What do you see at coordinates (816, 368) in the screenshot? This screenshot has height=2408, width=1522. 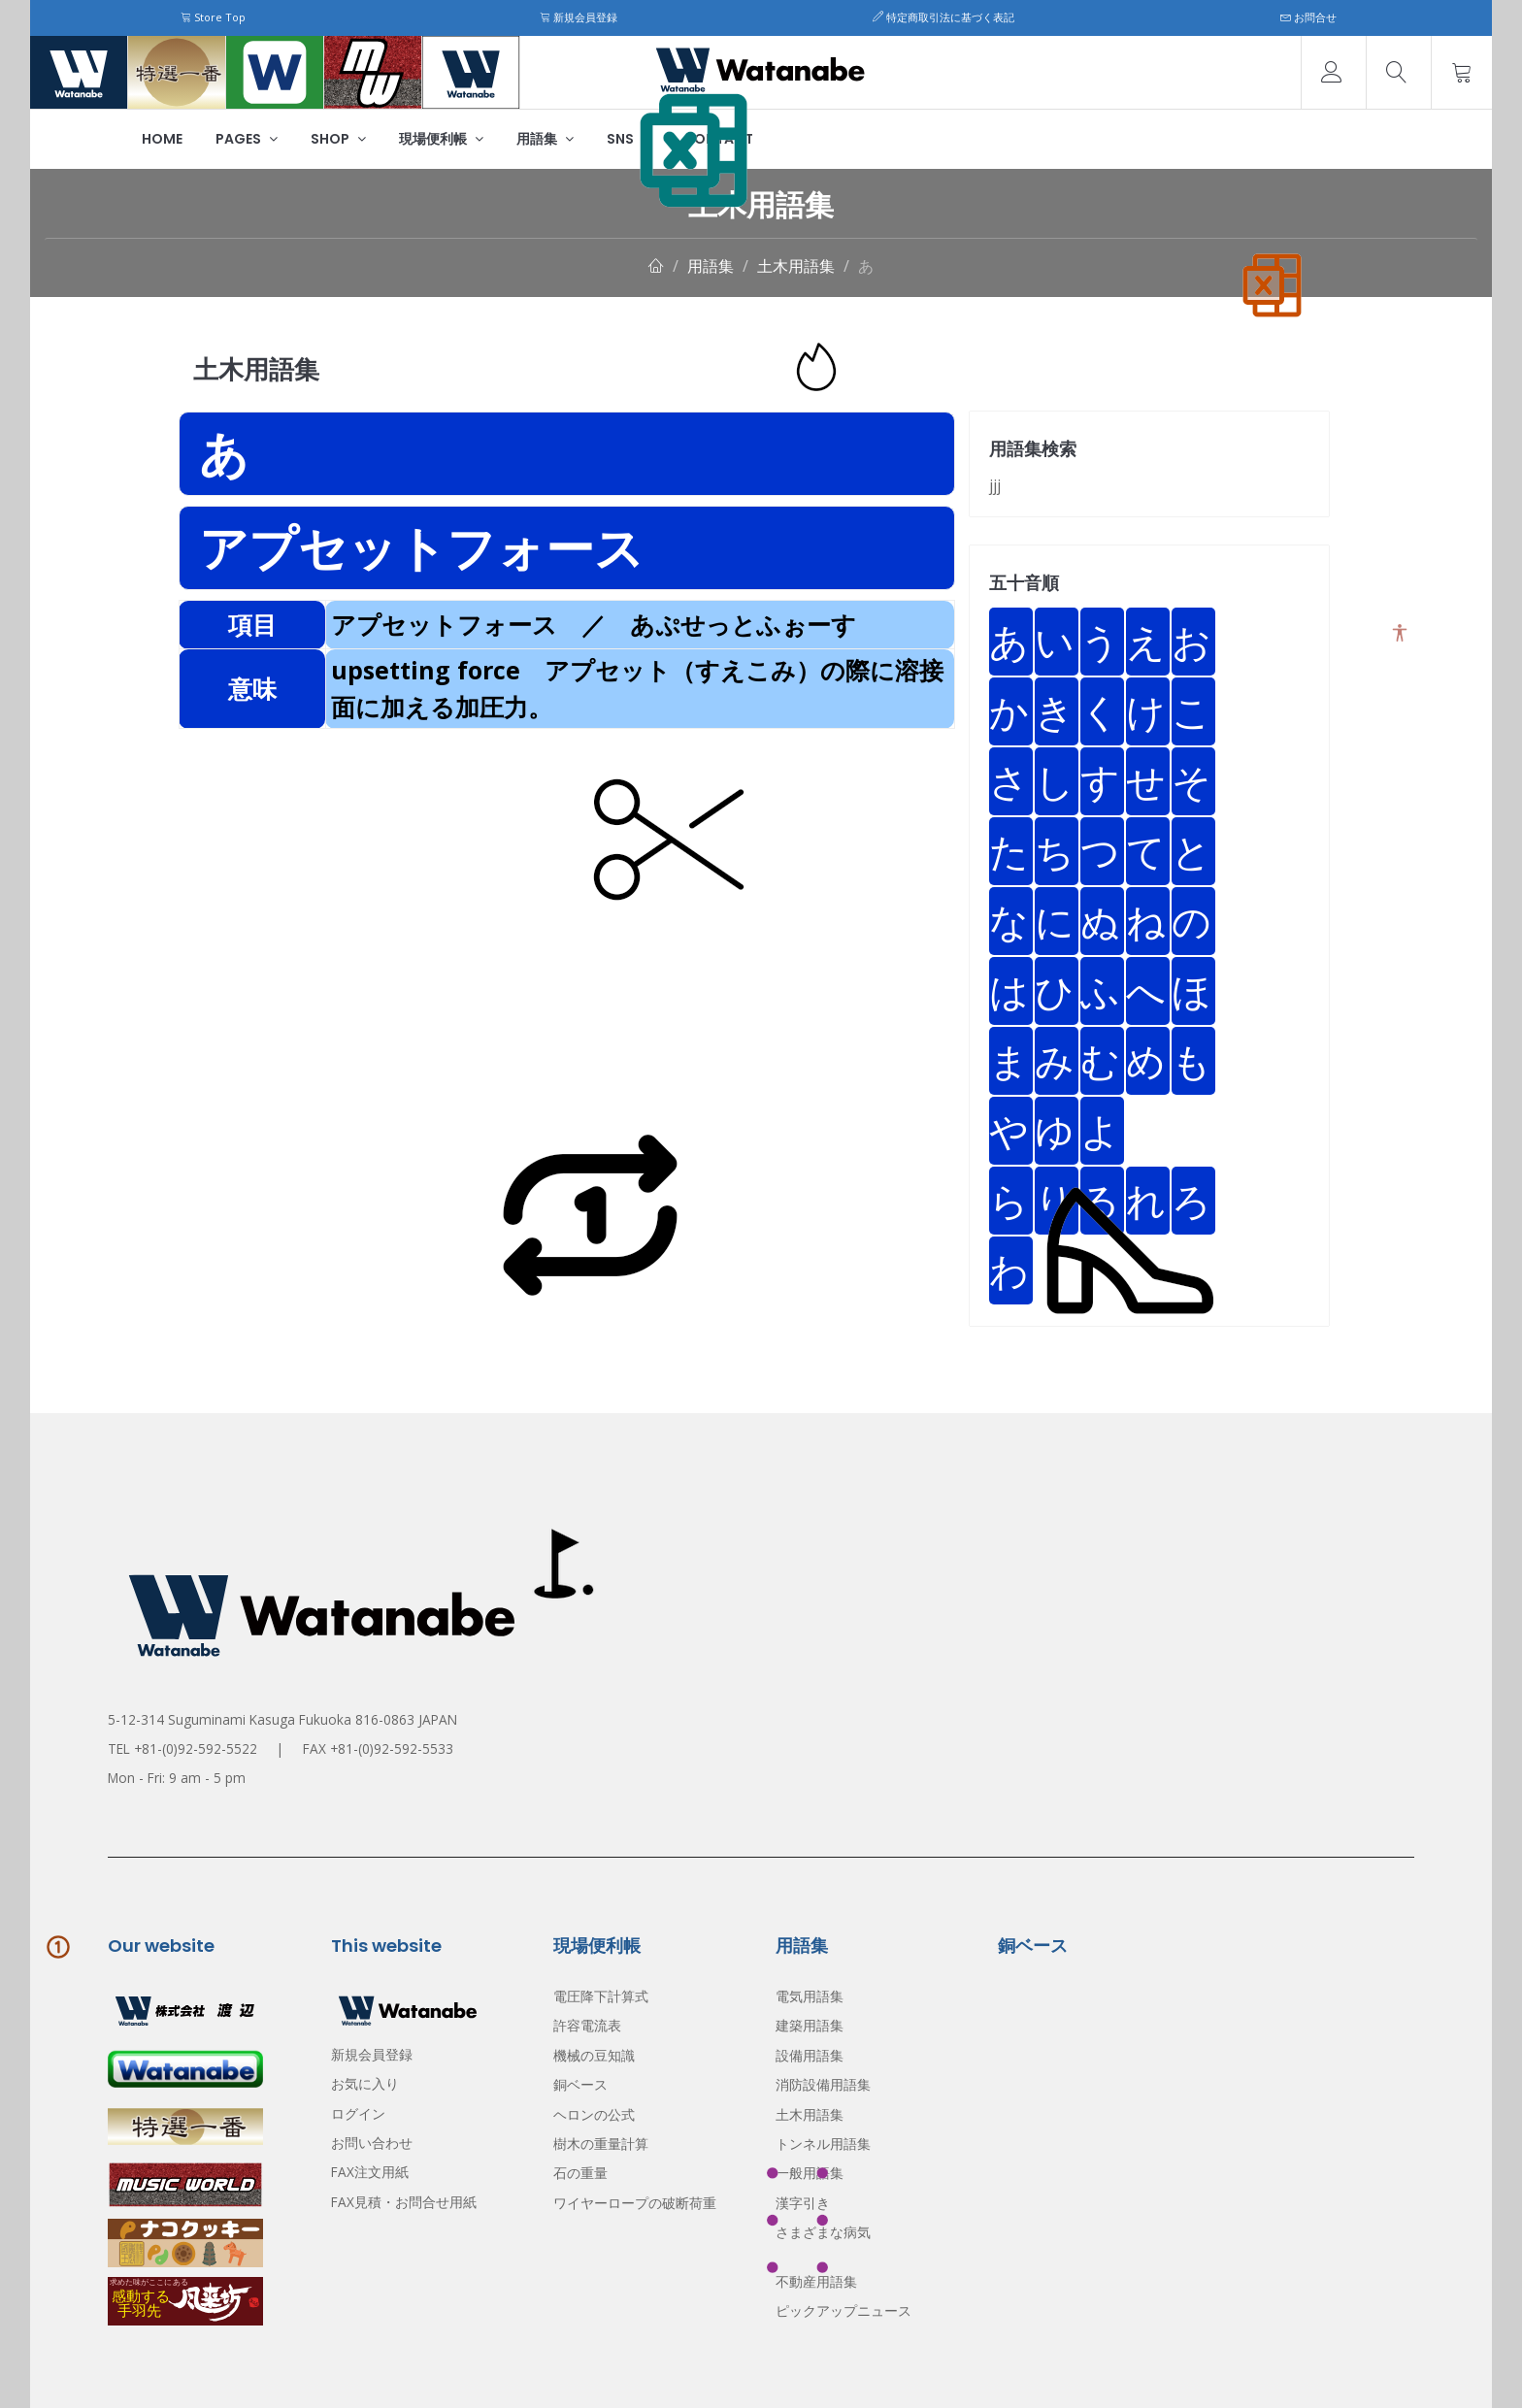 I see `indicates trending or popular content` at bounding box center [816, 368].